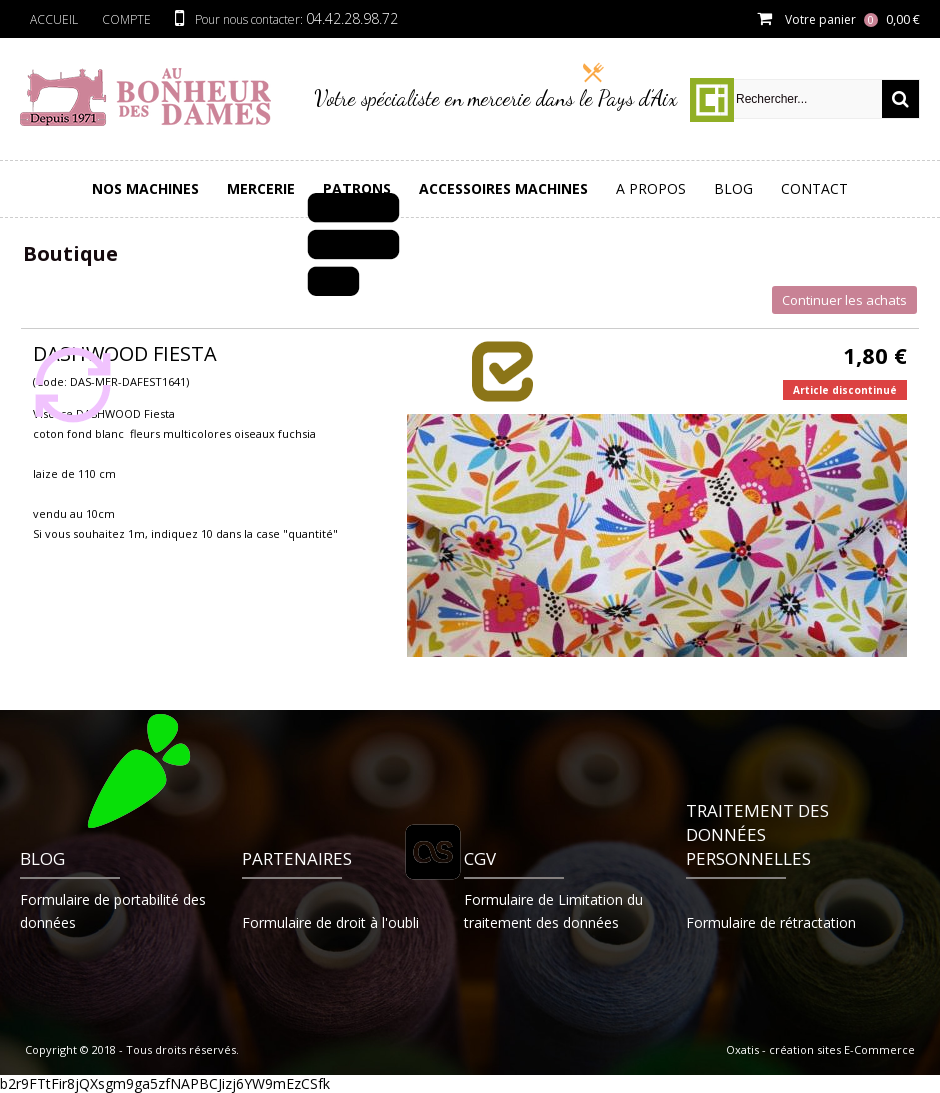 The height and width of the screenshot is (1093, 940). I want to click on Formspree form backend service logo, so click(353, 244).